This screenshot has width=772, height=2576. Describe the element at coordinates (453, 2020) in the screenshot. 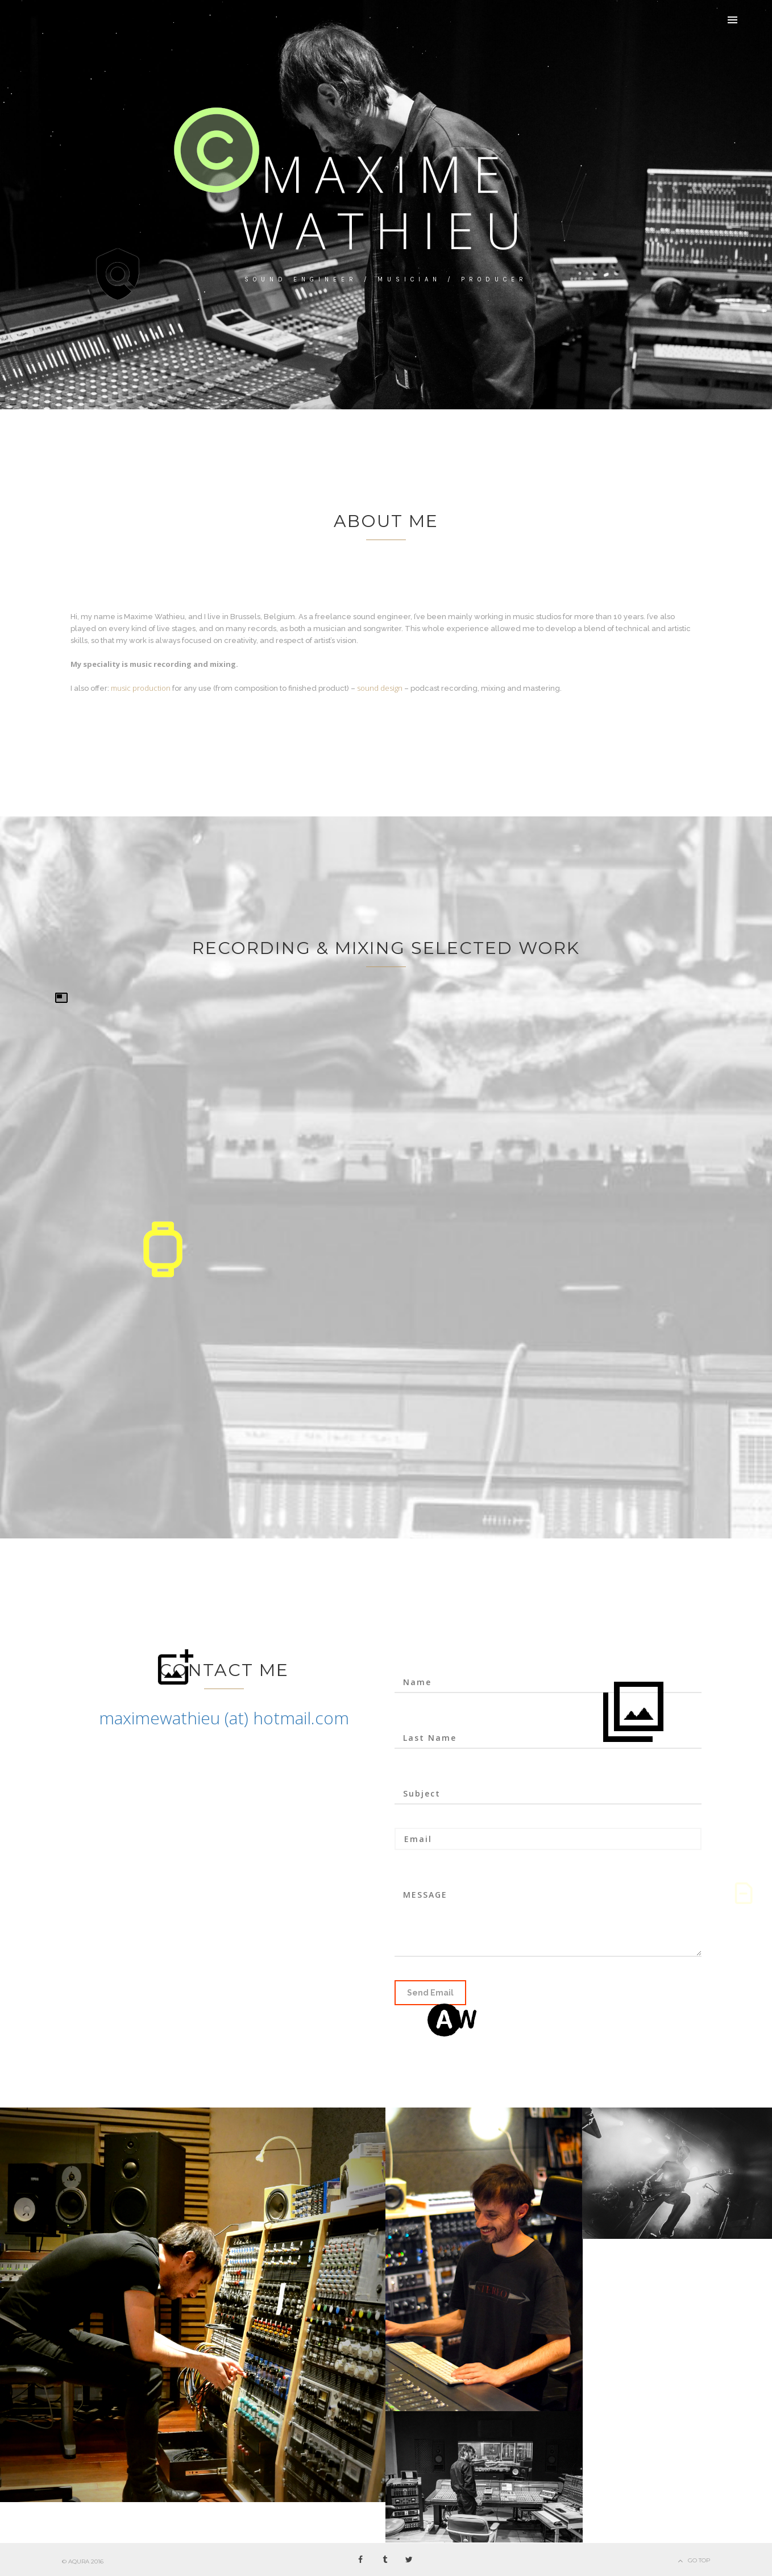

I see `toggle automatic white balance` at that location.